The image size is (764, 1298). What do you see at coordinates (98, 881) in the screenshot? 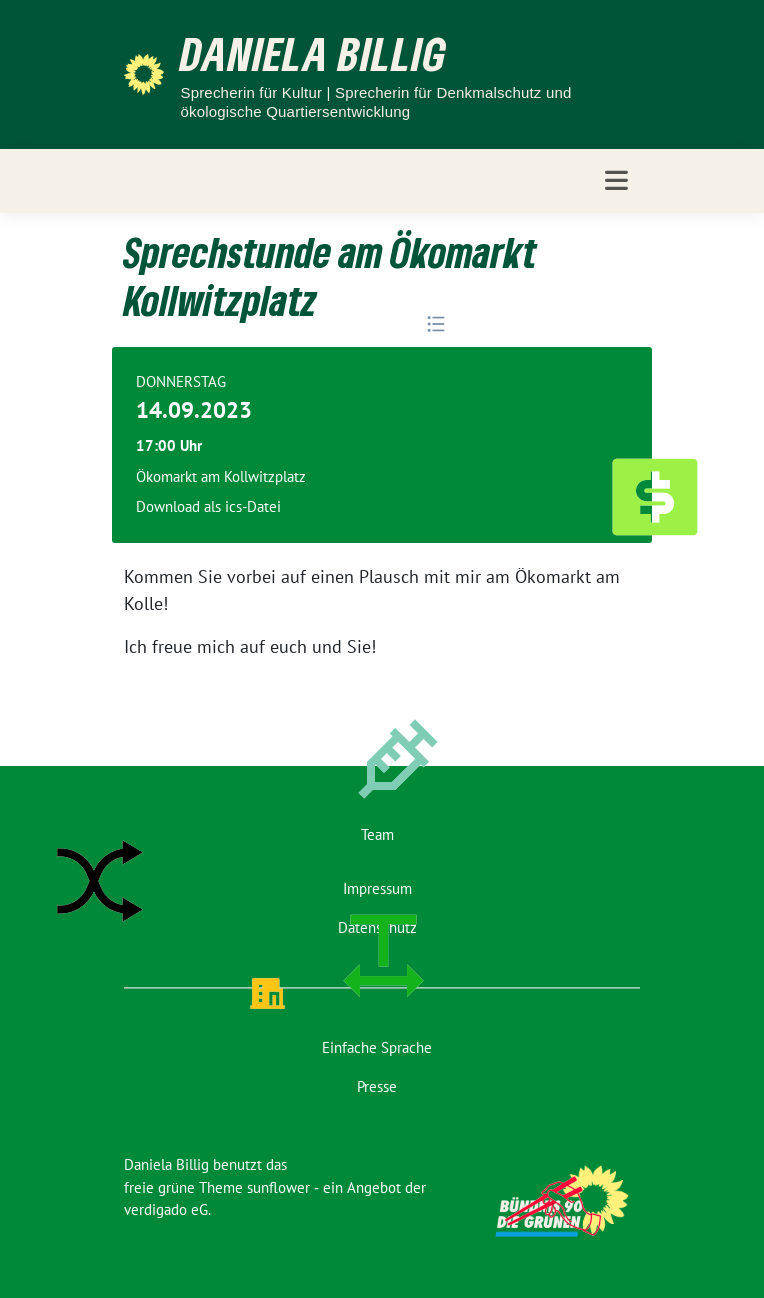
I see `shuffle playback order` at bounding box center [98, 881].